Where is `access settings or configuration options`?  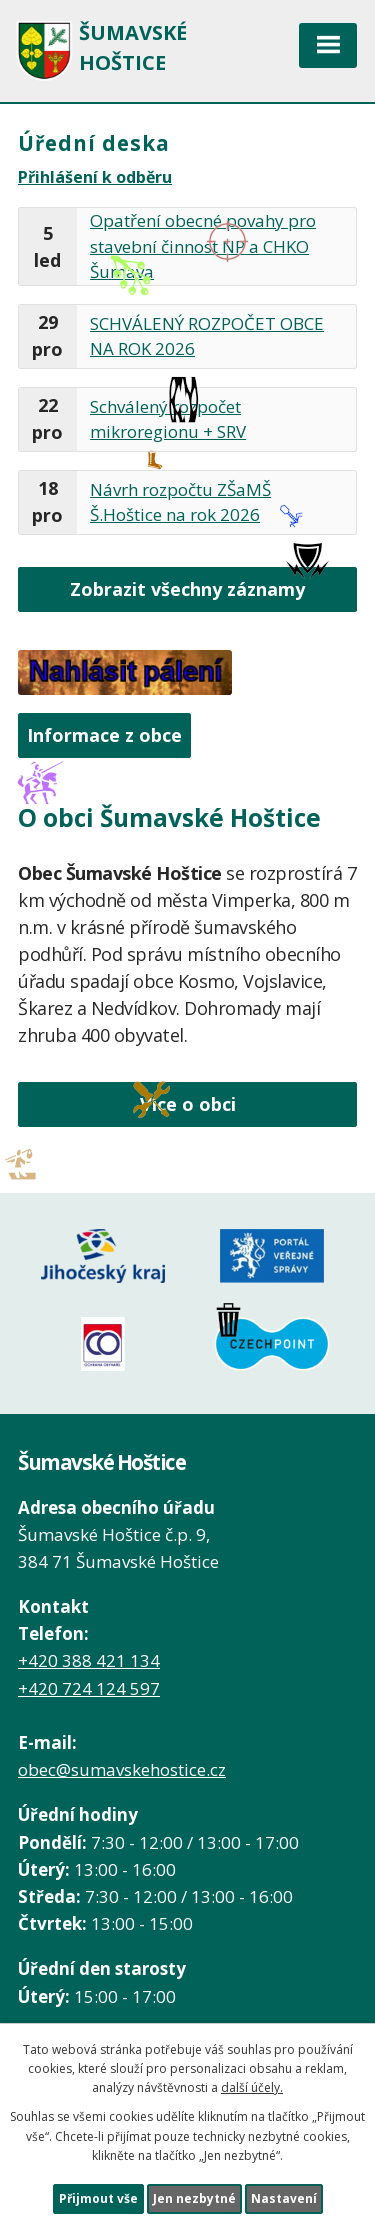 access settings or configuration options is located at coordinates (151, 1099).